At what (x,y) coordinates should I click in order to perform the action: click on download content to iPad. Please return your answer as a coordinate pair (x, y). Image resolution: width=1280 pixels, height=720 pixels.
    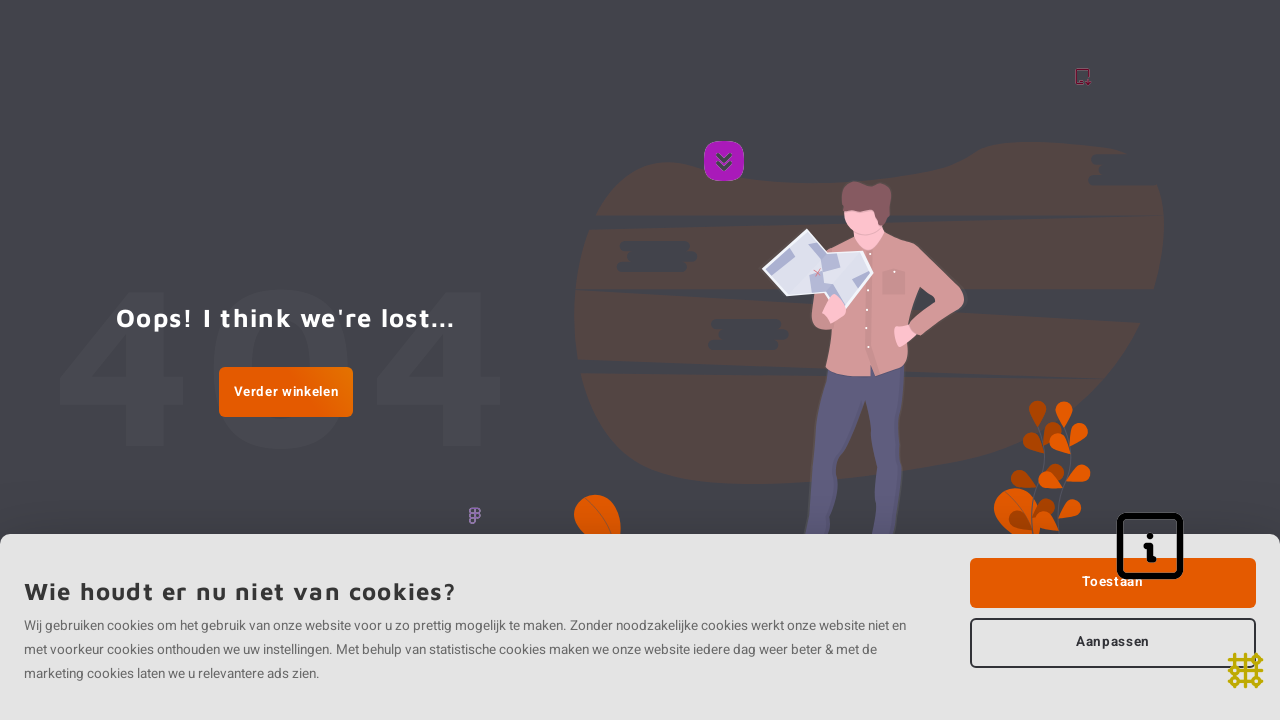
    Looking at the image, I should click on (1082, 76).